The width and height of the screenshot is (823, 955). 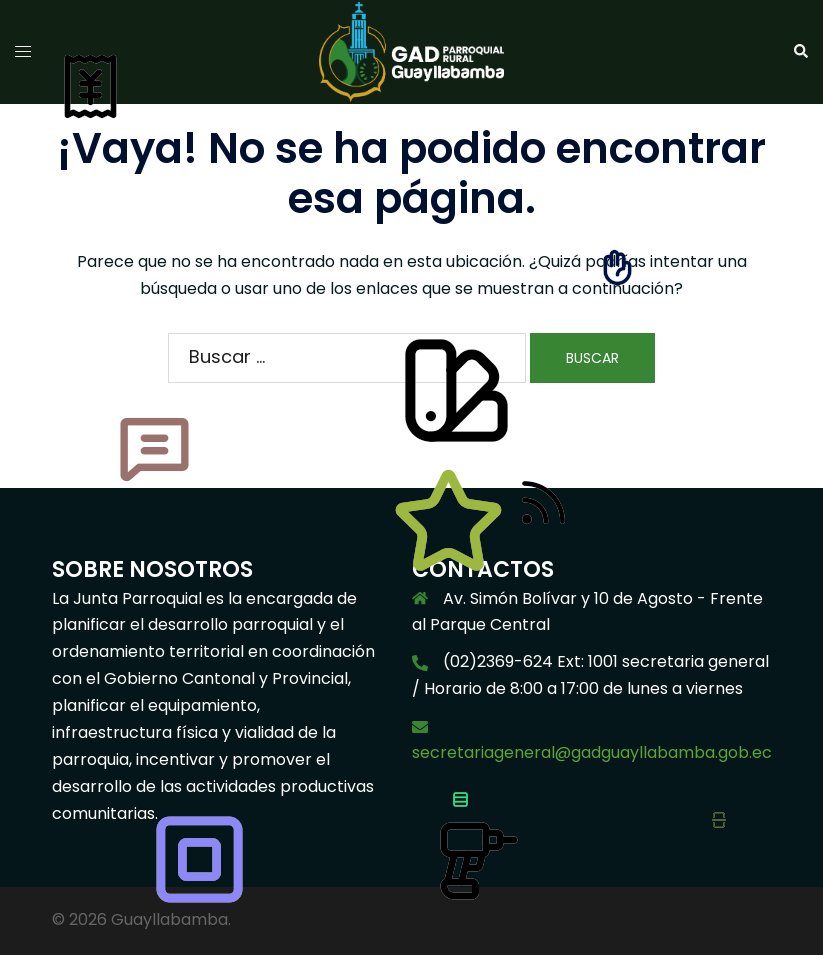 I want to click on split view vertically, so click(x=719, y=820).